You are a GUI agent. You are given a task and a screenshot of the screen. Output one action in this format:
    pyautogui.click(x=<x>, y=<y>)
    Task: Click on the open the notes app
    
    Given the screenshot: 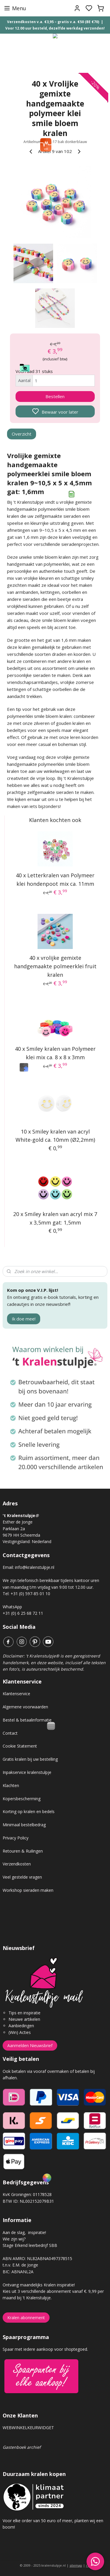 What is the action you would take?
    pyautogui.click(x=51, y=1726)
    